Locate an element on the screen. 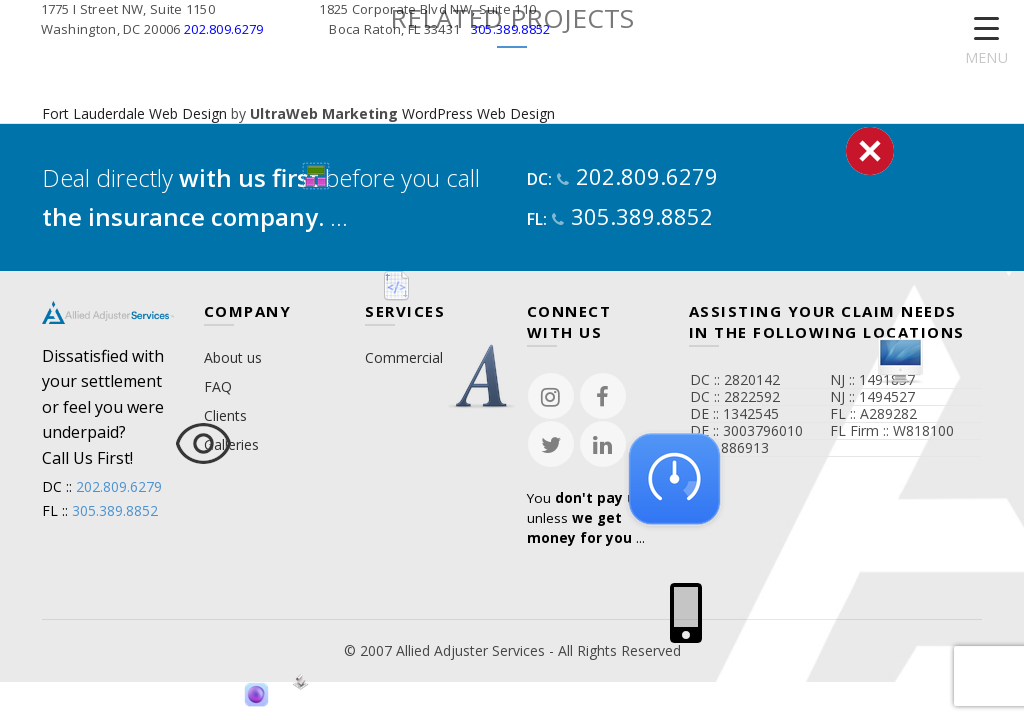 This screenshot has width=1024, height=720. select all items in the current view is located at coordinates (316, 176).